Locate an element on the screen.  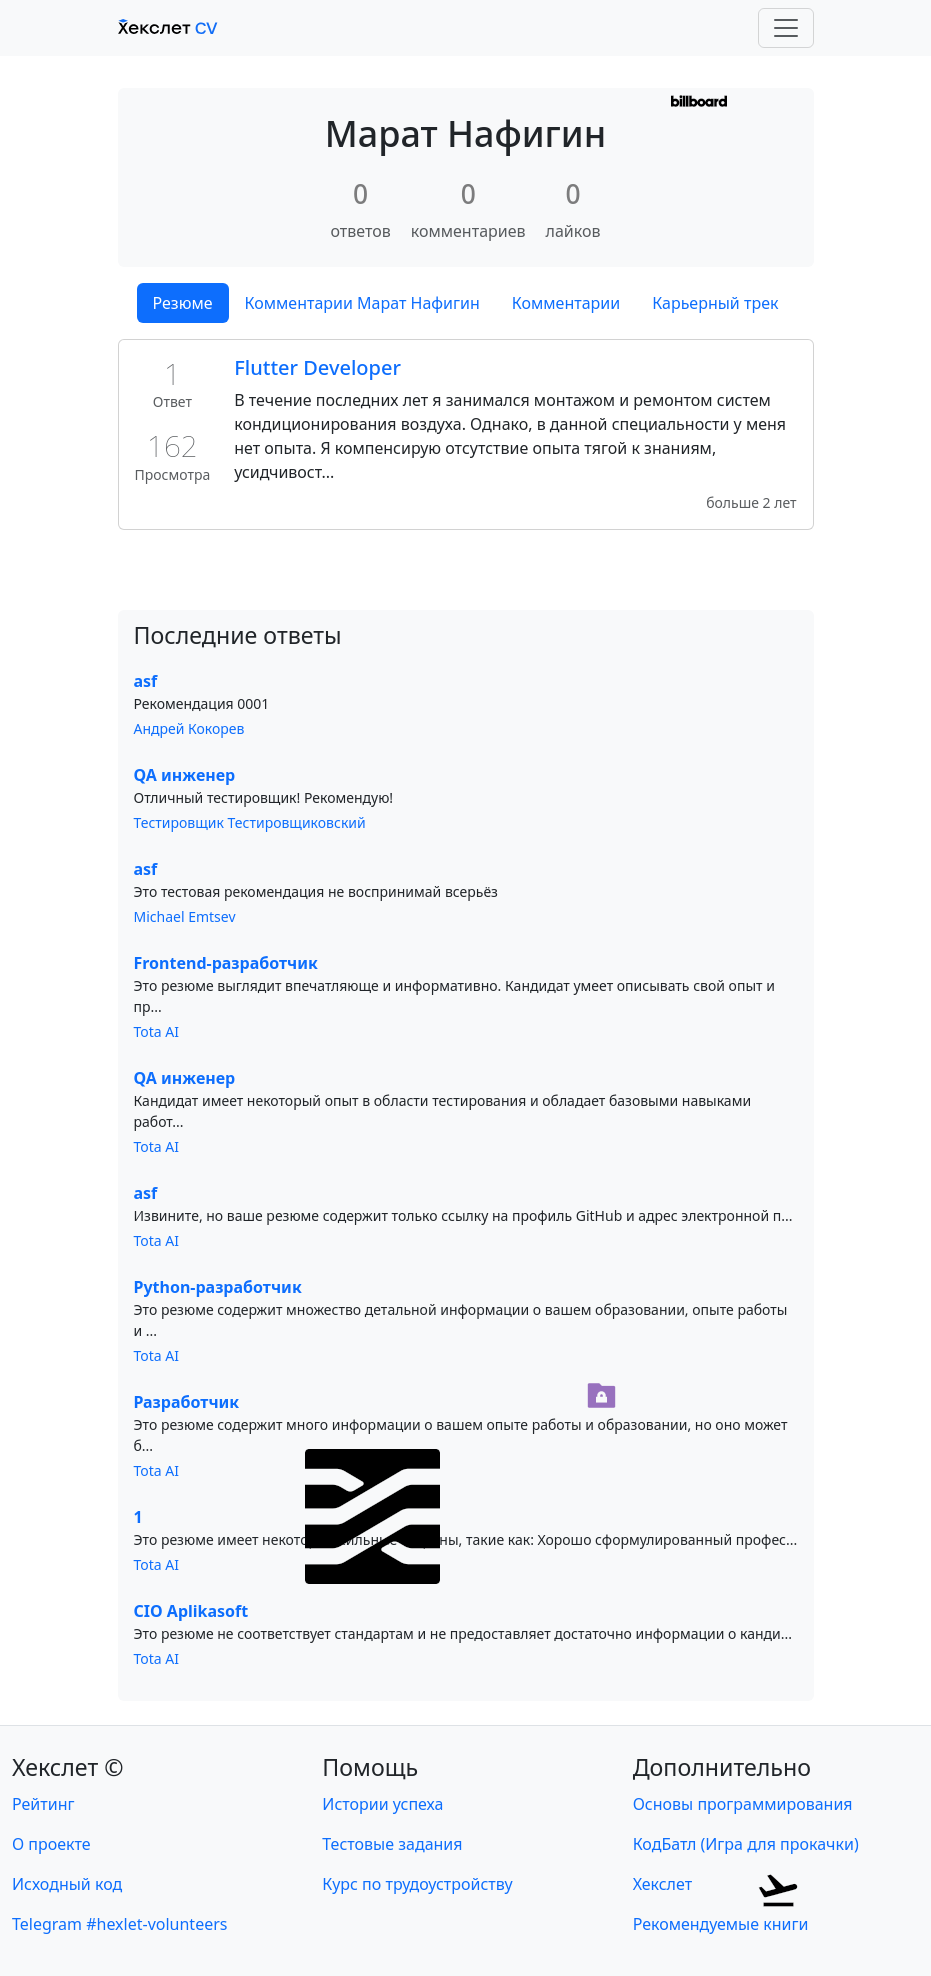
Billboard music charts and news is located at coordinates (699, 101).